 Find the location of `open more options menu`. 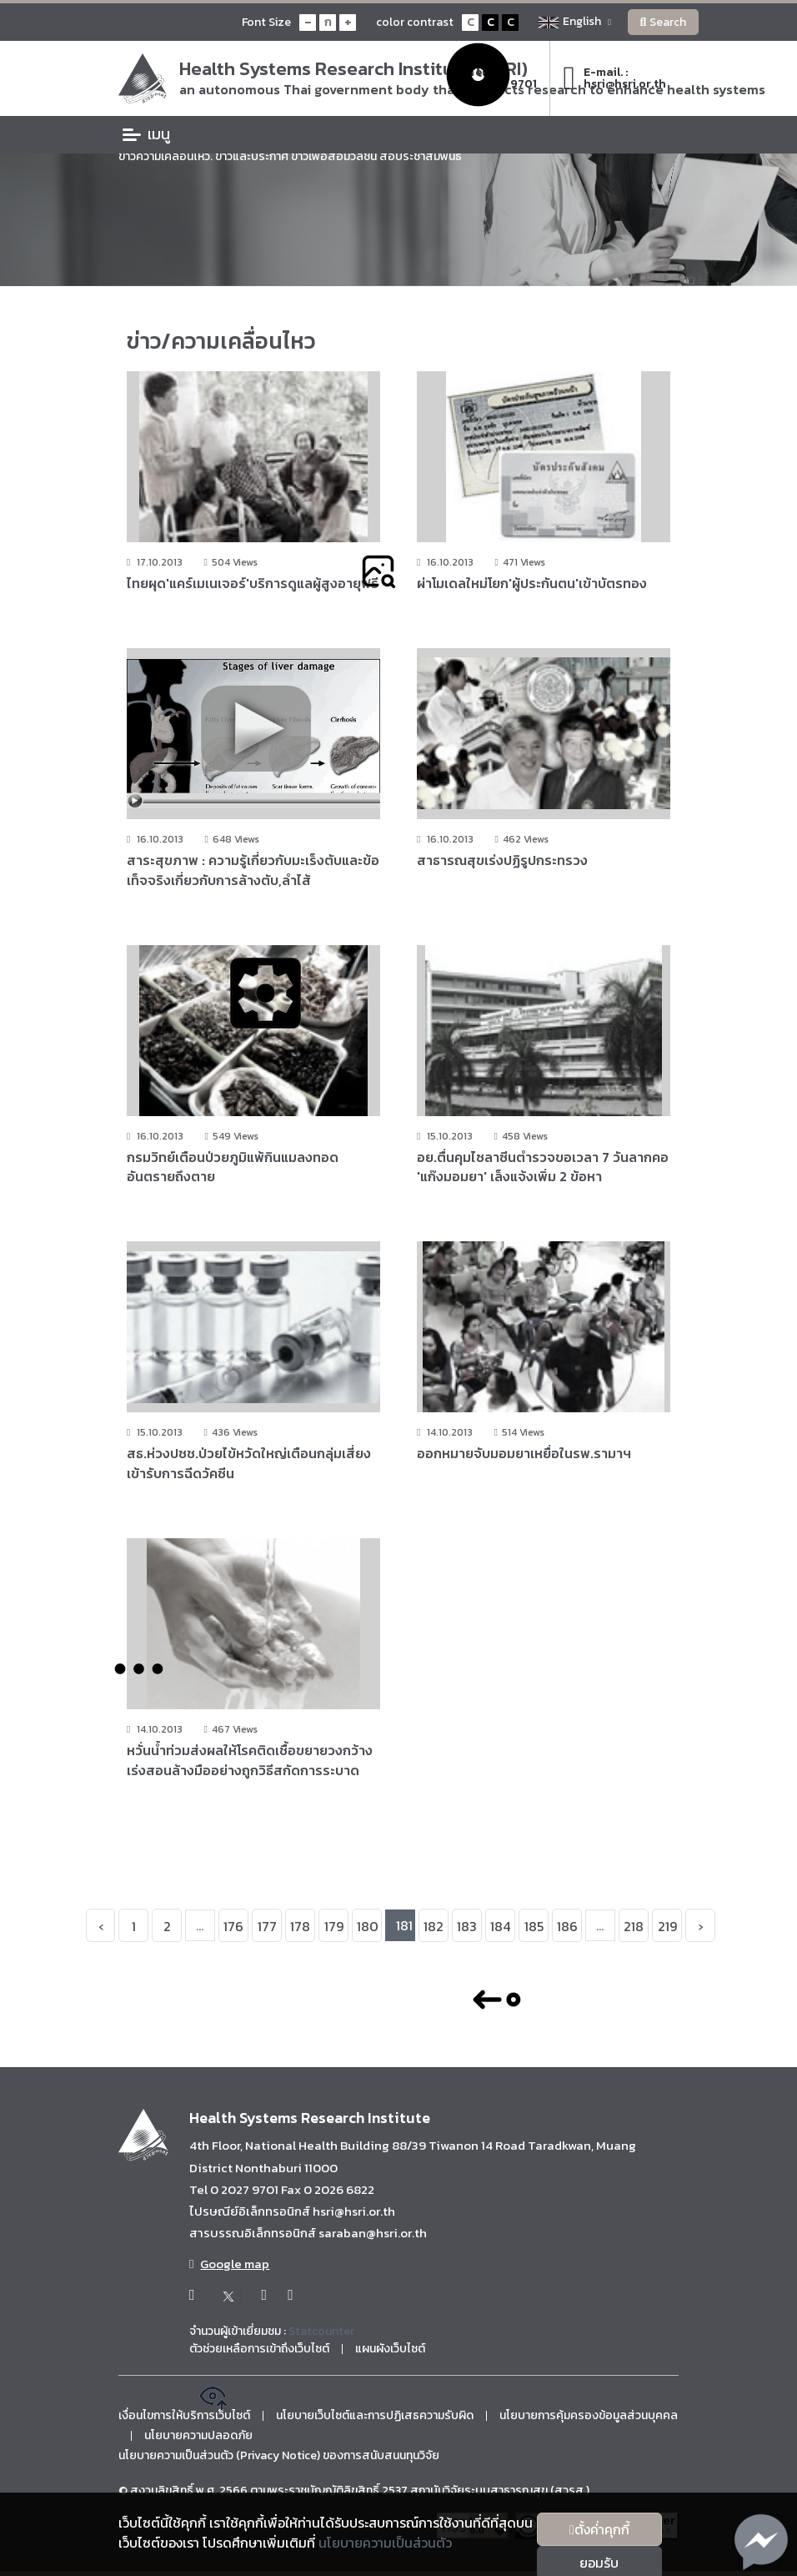

open more options menu is located at coordinates (138, 1668).